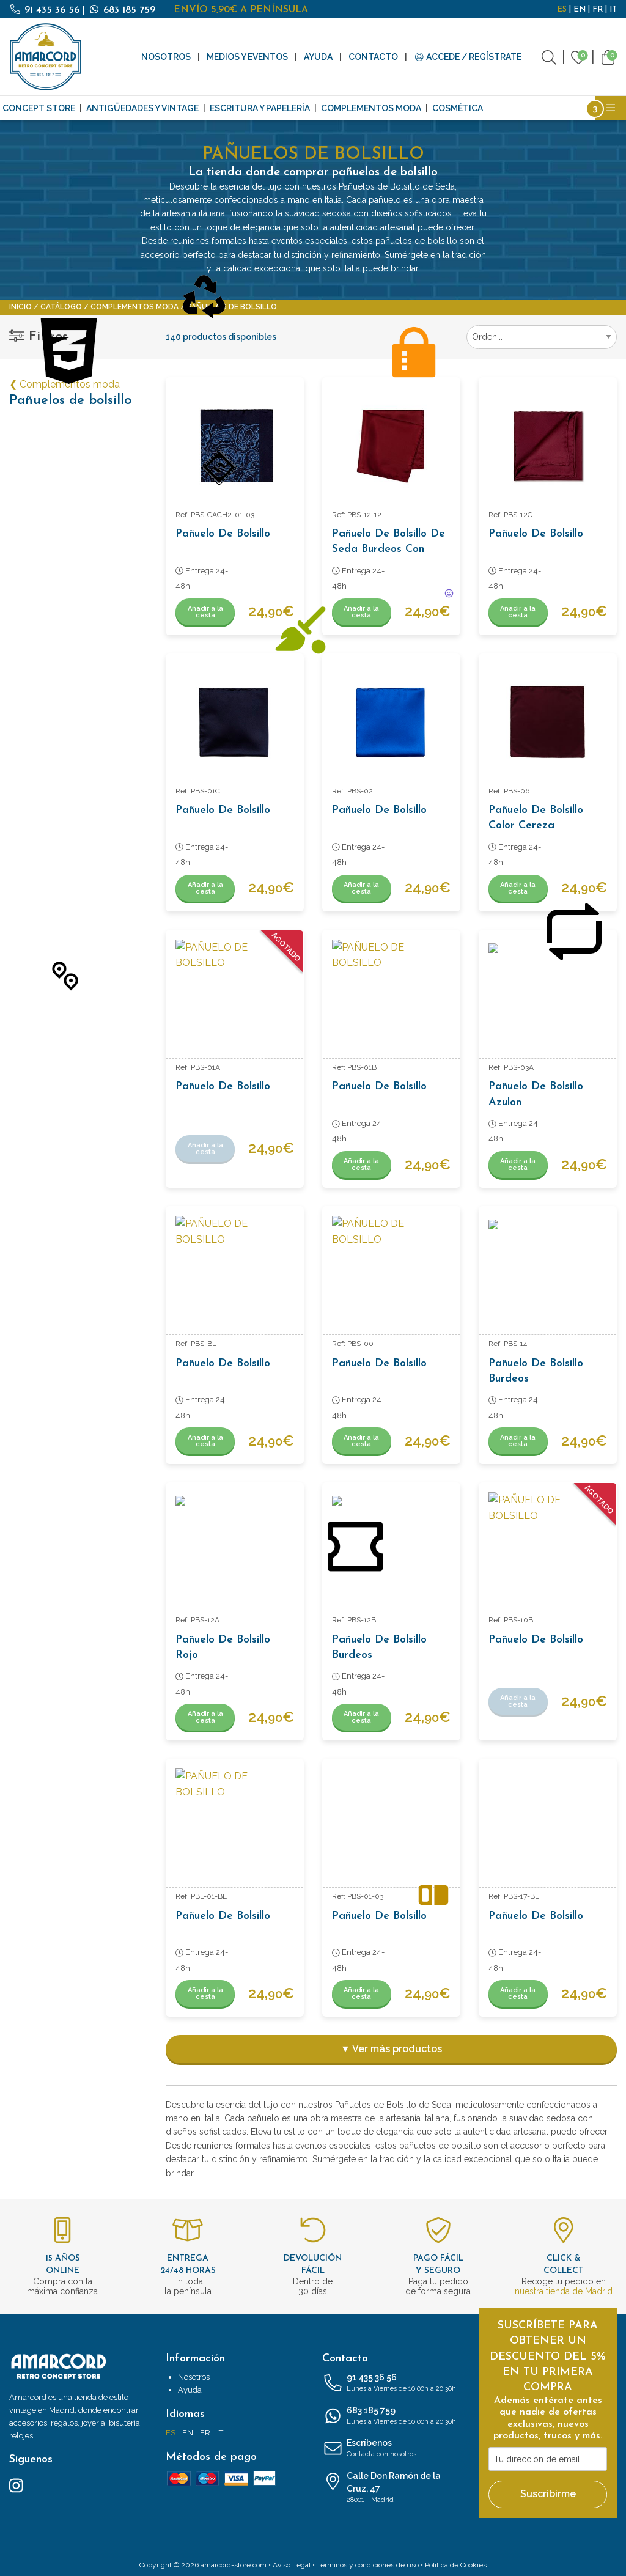 Image resolution: width=626 pixels, height=2576 pixels. What do you see at coordinates (68, 351) in the screenshot?
I see `indicates CSS3 styling or stylesheet functionality` at bounding box center [68, 351].